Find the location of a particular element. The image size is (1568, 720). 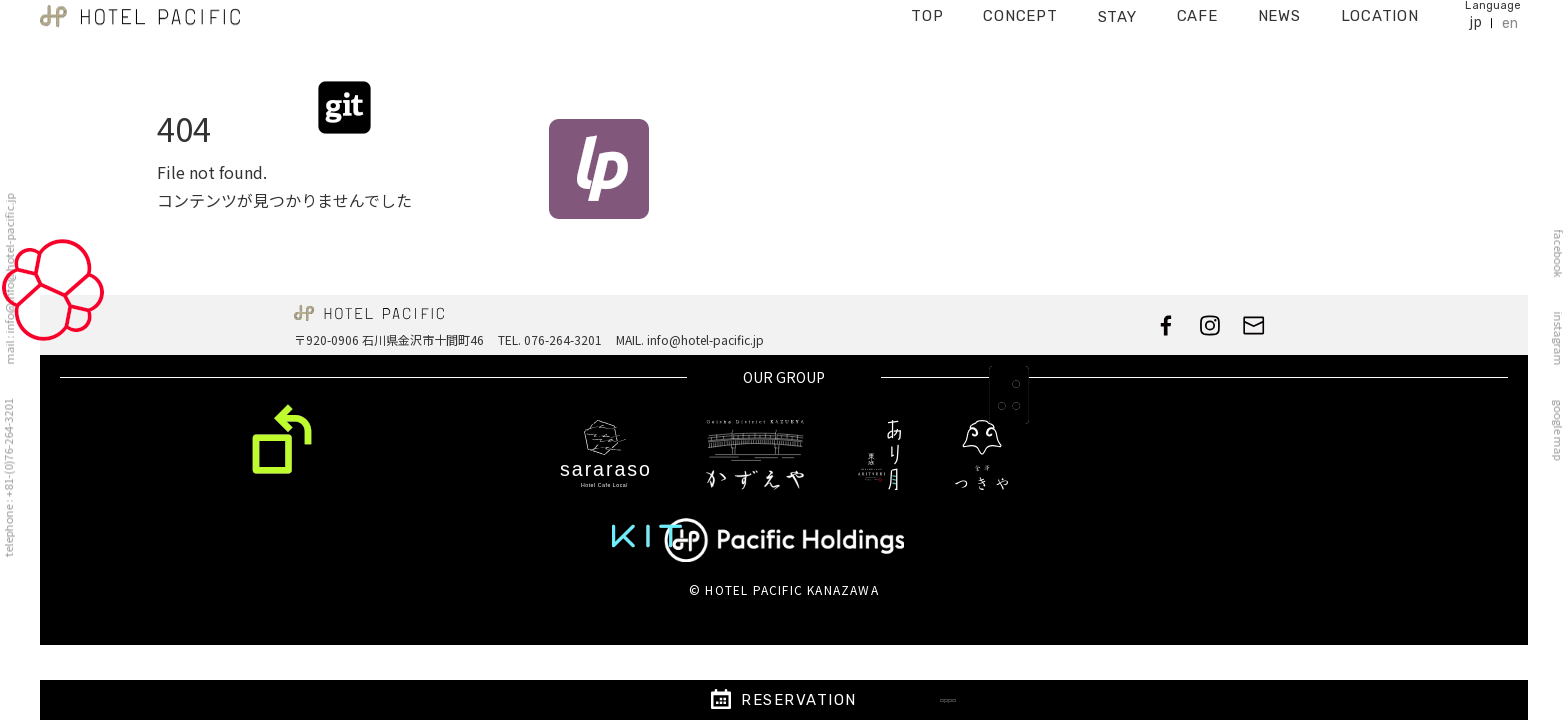

rotate object counterclockwise is located at coordinates (282, 441).